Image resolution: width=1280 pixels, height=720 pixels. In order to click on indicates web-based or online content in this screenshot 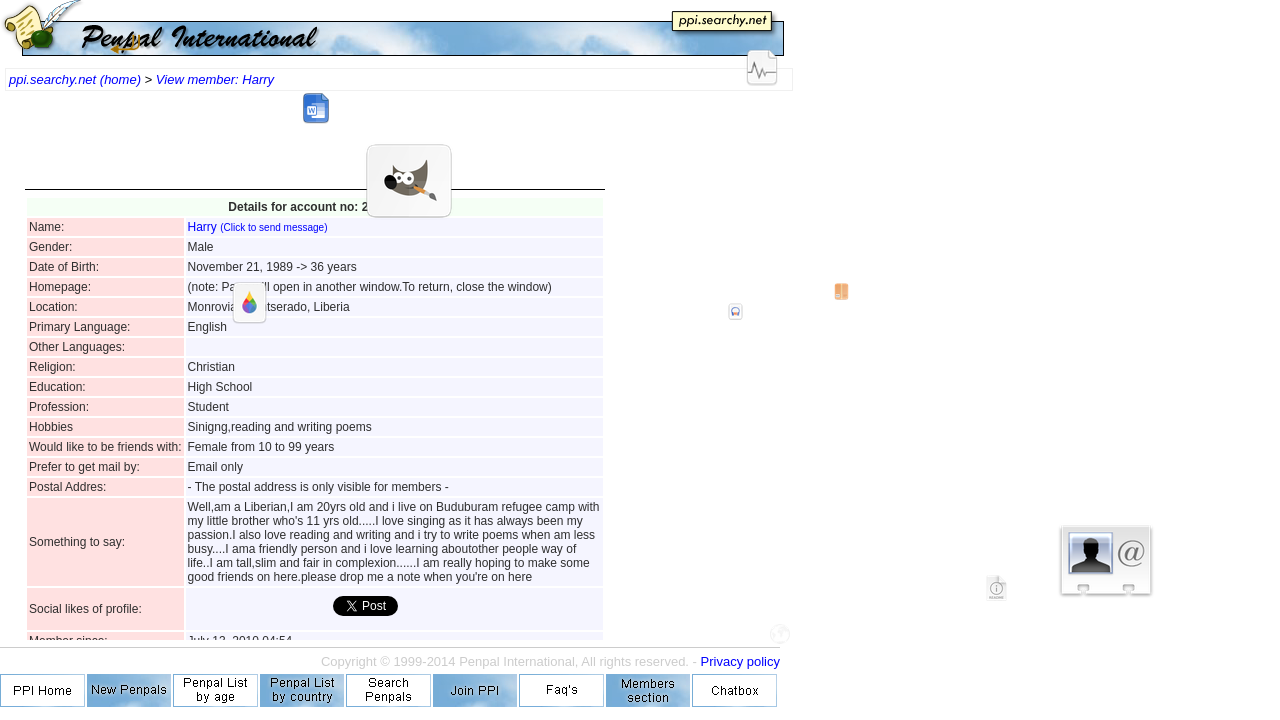, I will do `click(780, 634)`.